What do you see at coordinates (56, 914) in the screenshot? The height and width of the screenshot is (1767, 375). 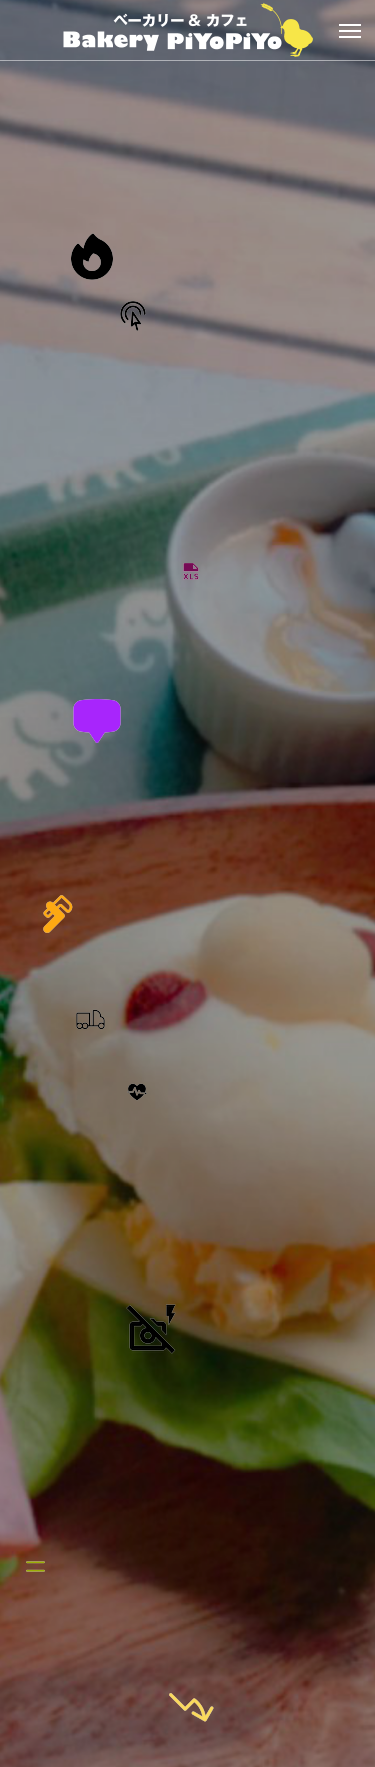 I see `access plumbing or maintenance tools` at bounding box center [56, 914].